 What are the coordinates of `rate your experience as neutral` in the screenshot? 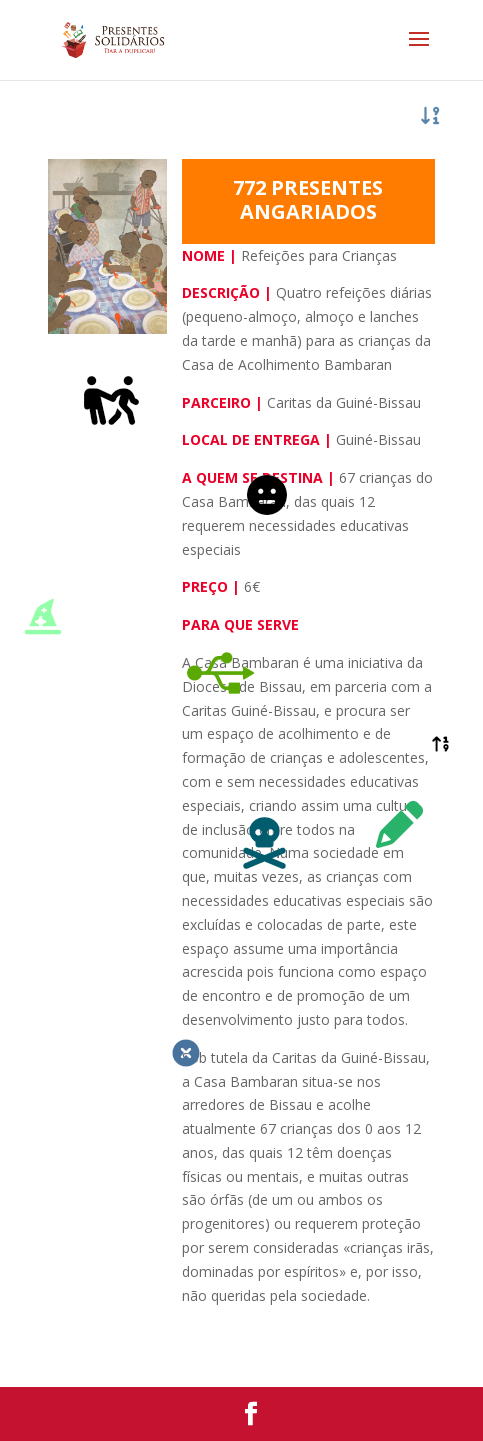 It's located at (267, 495).